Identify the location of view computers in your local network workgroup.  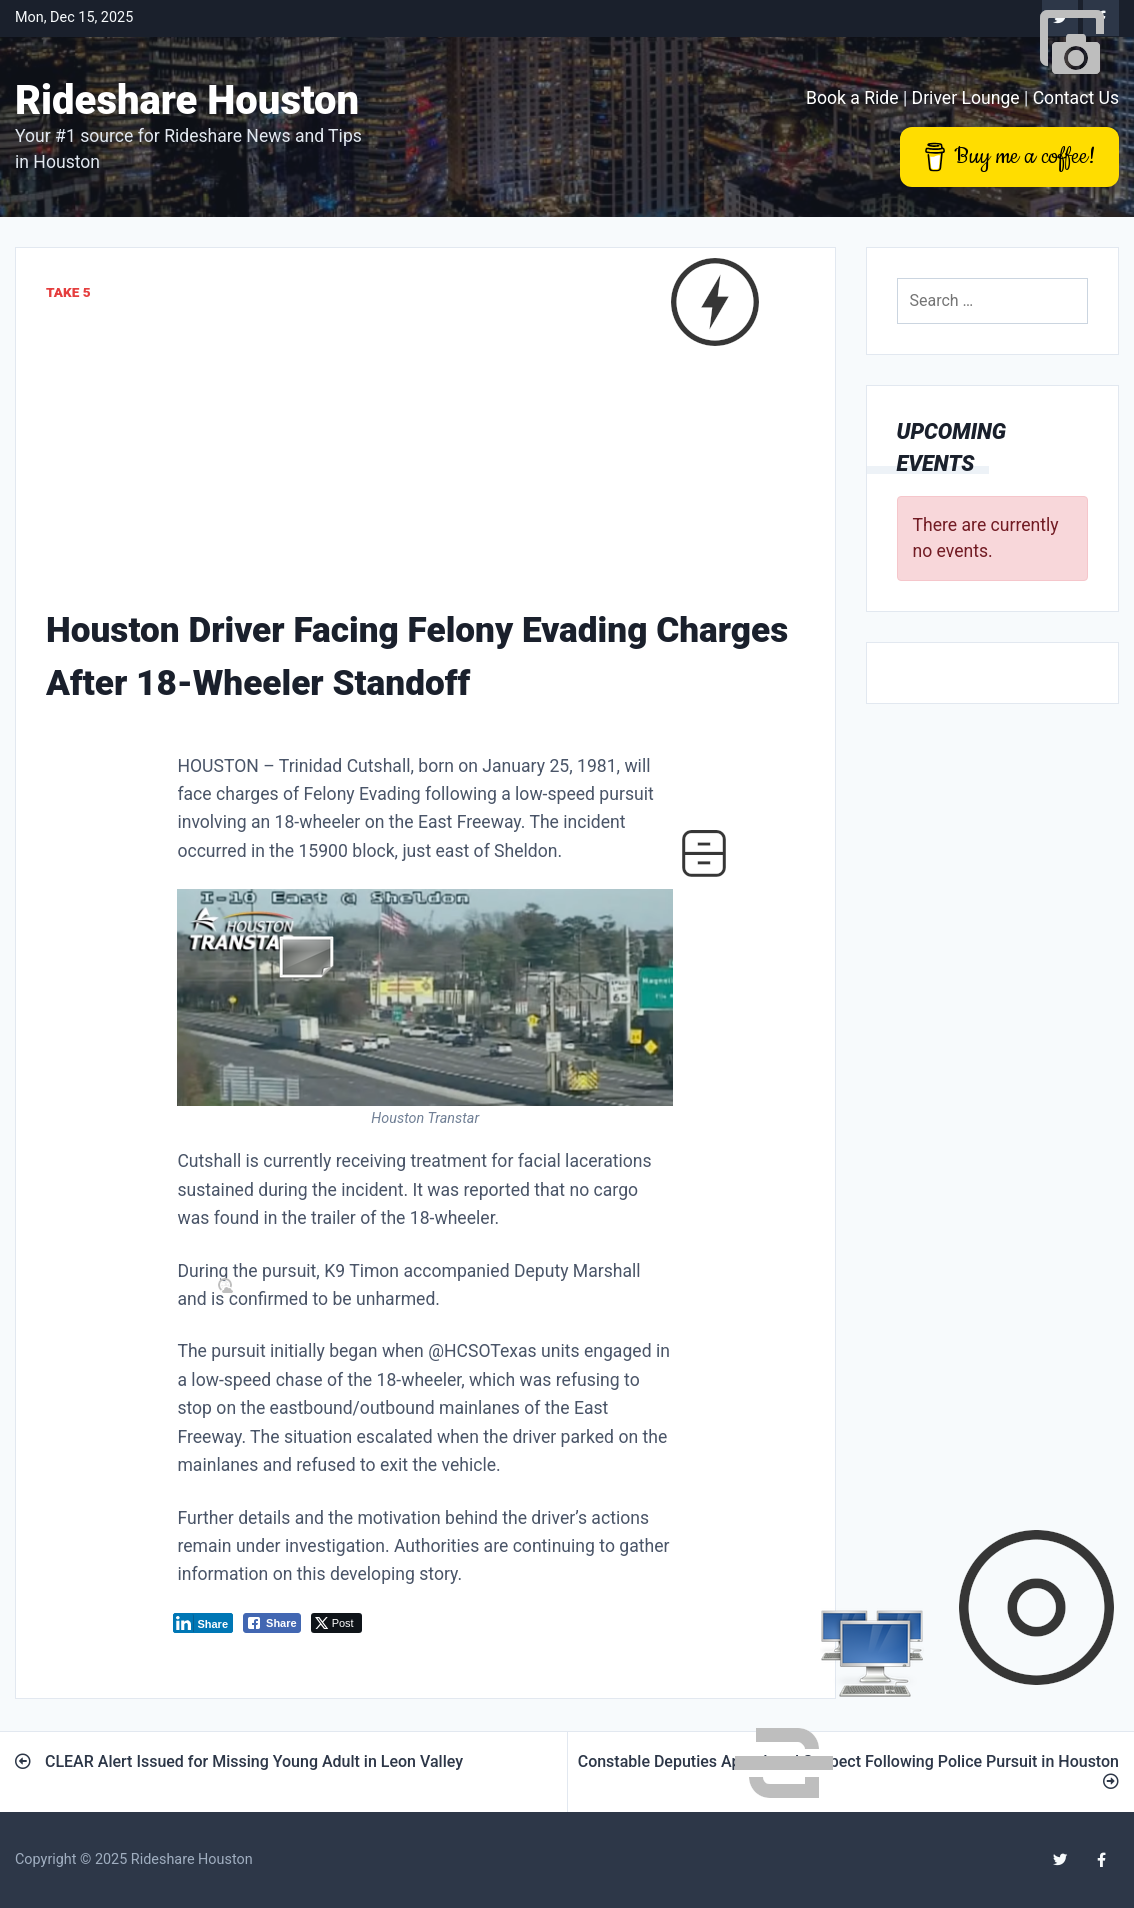
(872, 1653).